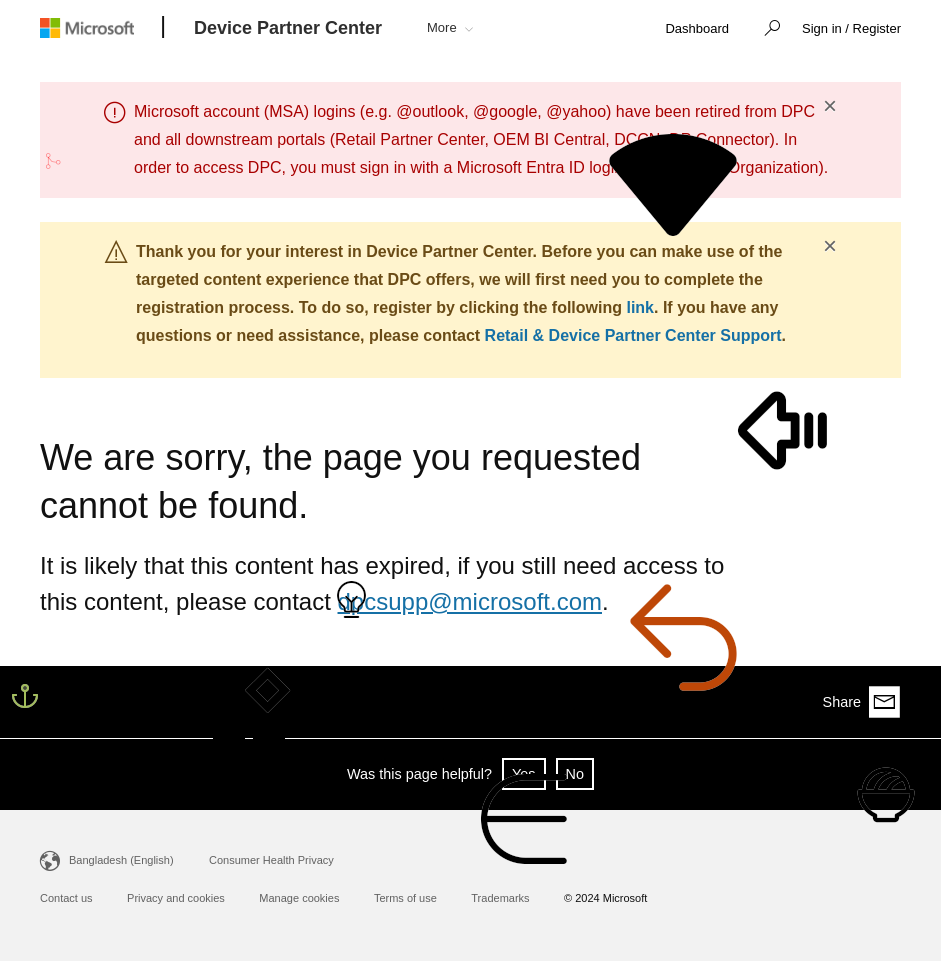 This screenshot has width=941, height=961. Describe the element at coordinates (249, 709) in the screenshot. I see `access widgets or mini-apps` at that location.